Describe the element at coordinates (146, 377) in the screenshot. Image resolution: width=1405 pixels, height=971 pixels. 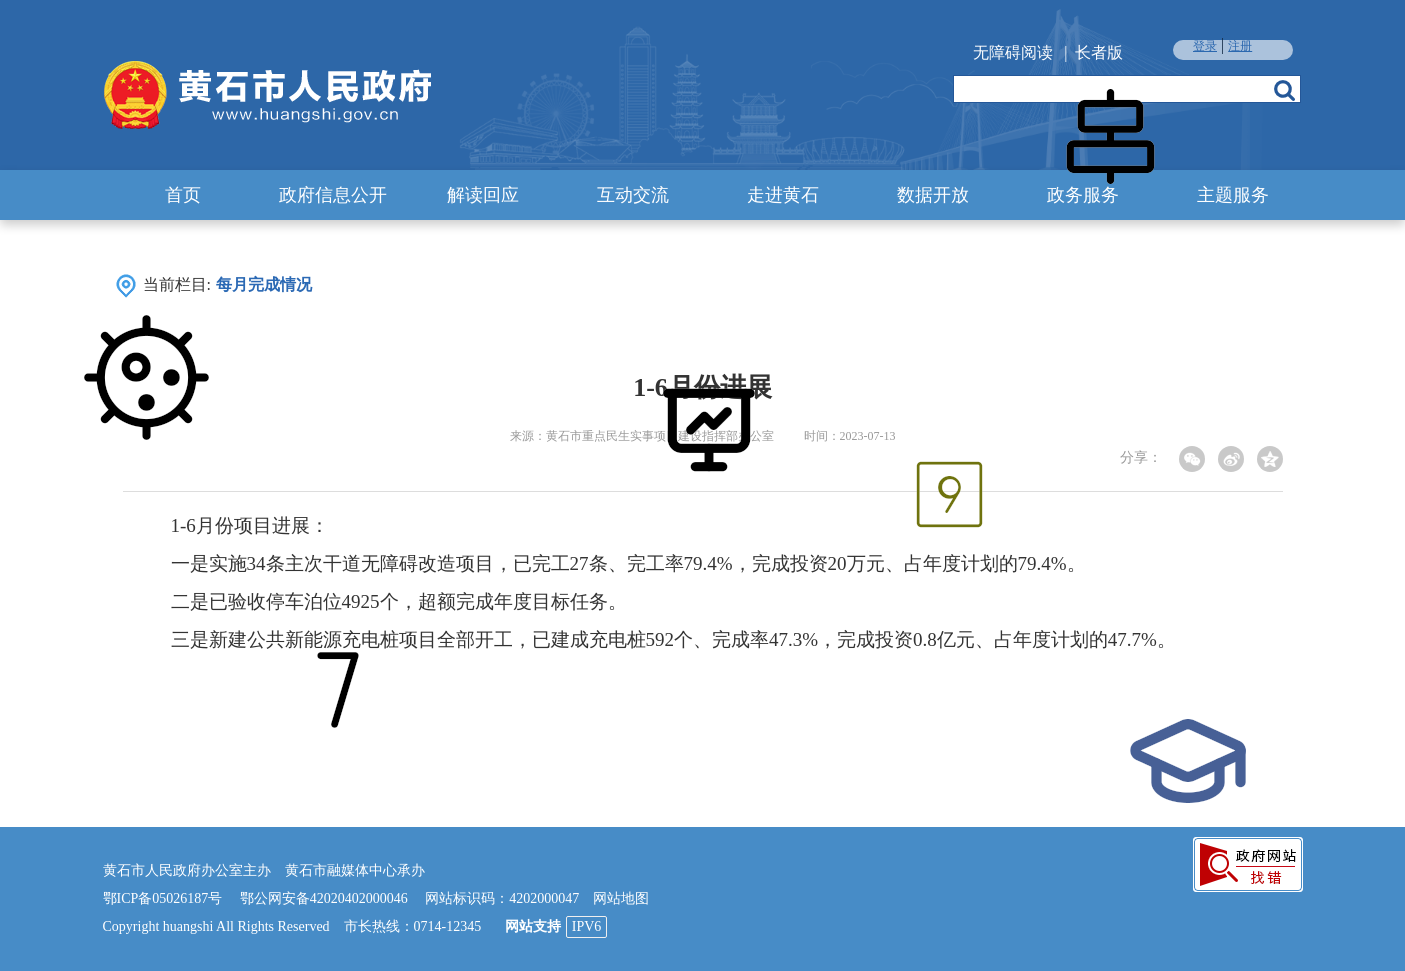
I see `indicates virus or malware detected` at that location.